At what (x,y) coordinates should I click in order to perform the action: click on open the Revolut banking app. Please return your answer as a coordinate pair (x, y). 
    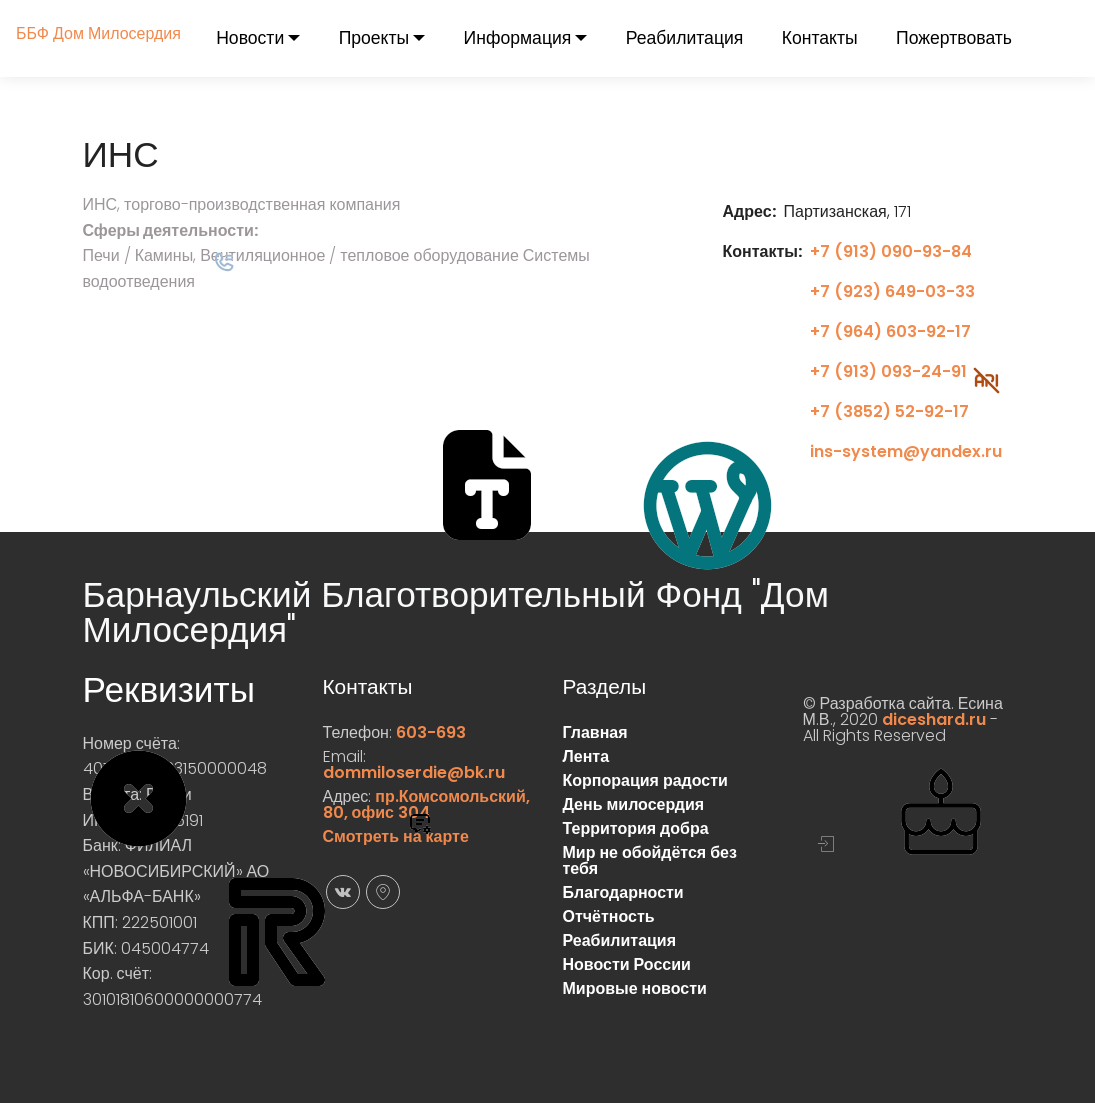
    Looking at the image, I should click on (277, 932).